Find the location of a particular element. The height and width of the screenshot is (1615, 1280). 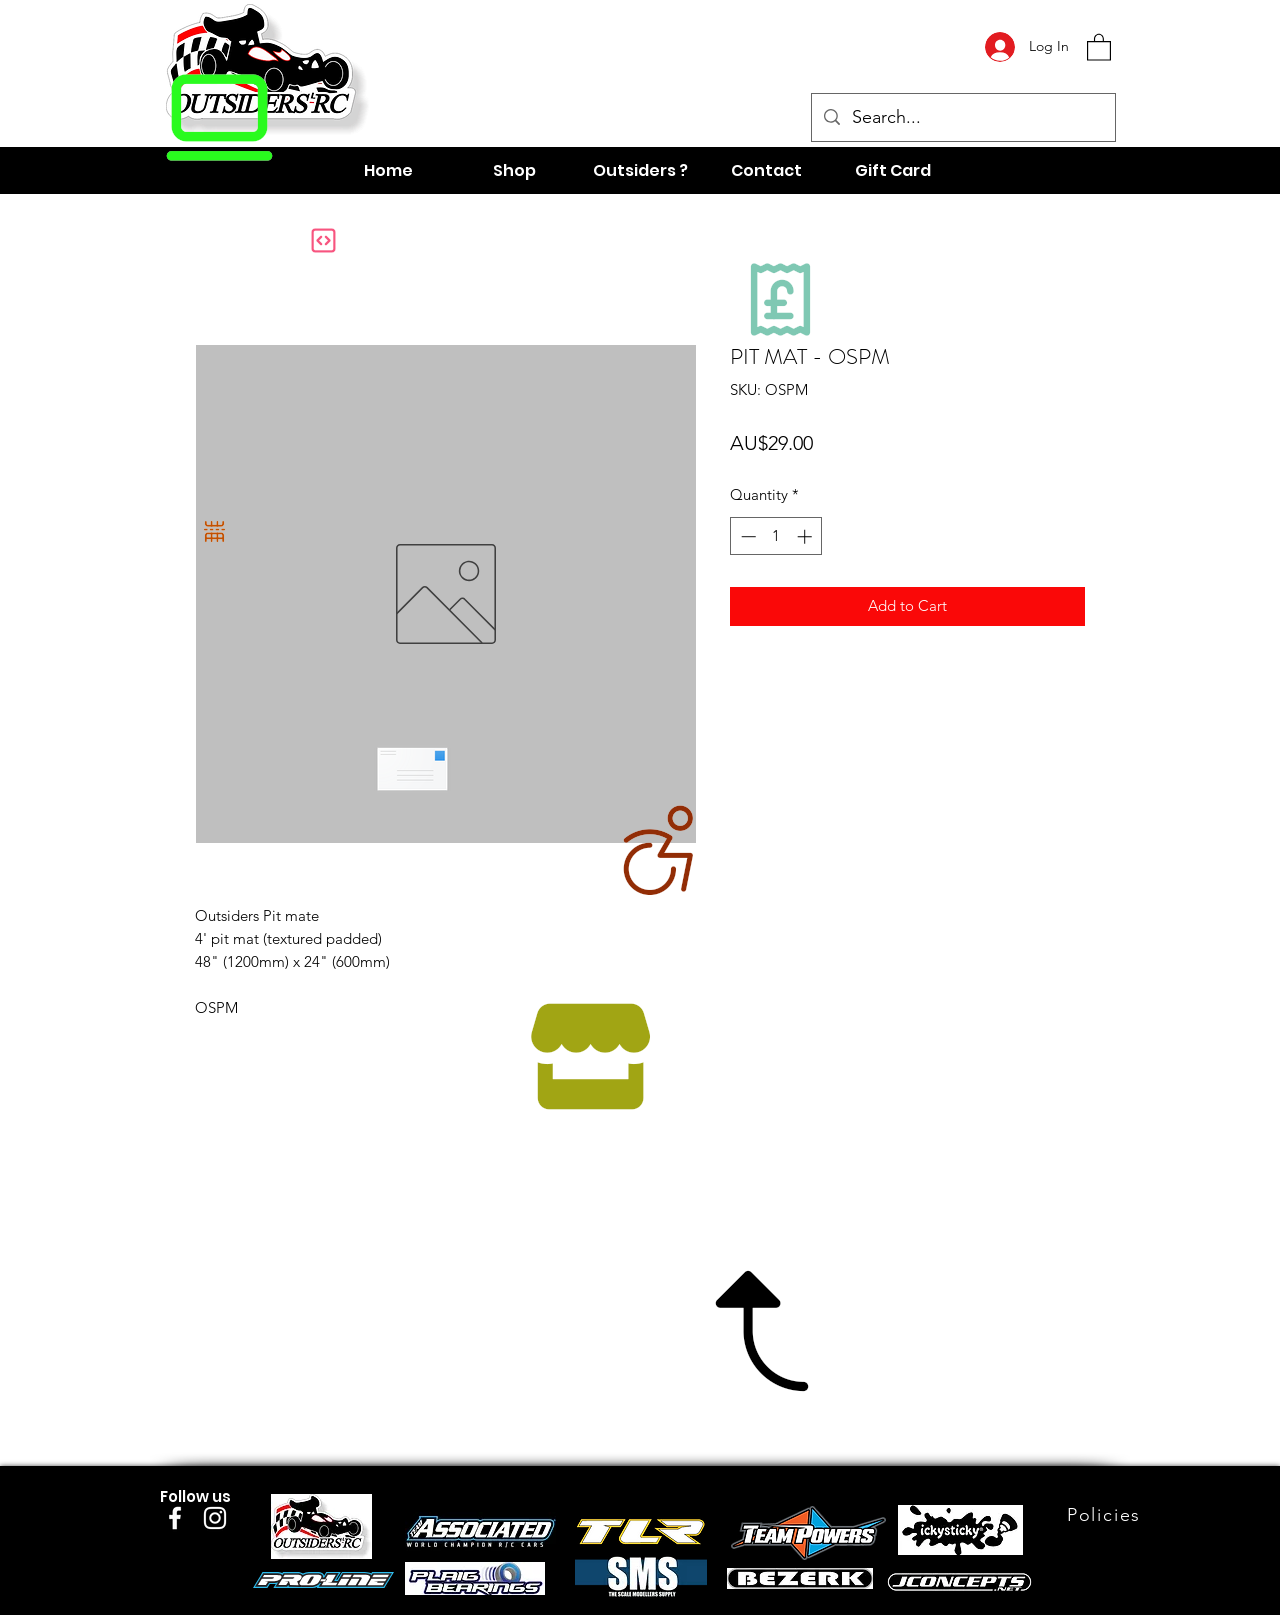

open your email inbox is located at coordinates (412, 769).